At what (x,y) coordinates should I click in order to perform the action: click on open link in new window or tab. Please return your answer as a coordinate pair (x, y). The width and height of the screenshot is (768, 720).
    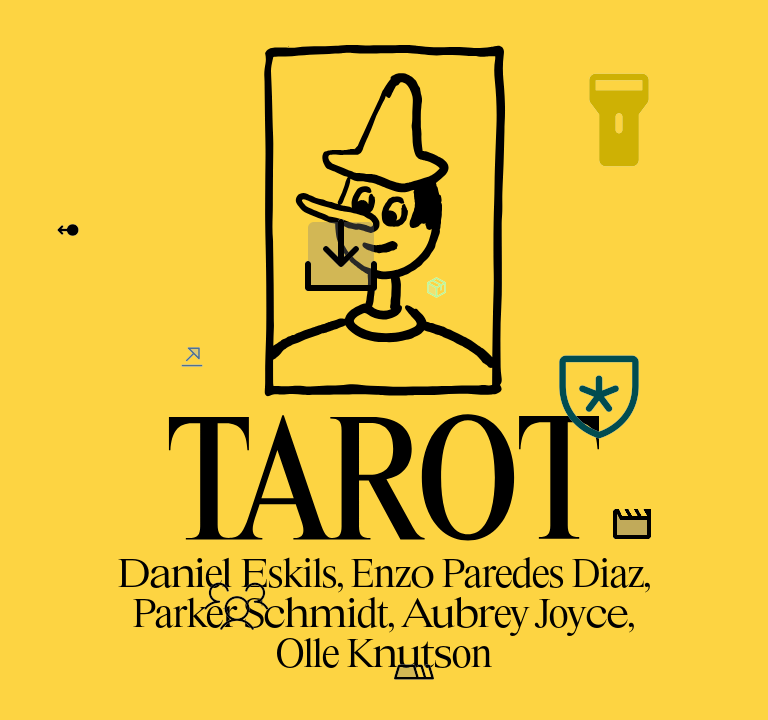
    Looking at the image, I should click on (192, 356).